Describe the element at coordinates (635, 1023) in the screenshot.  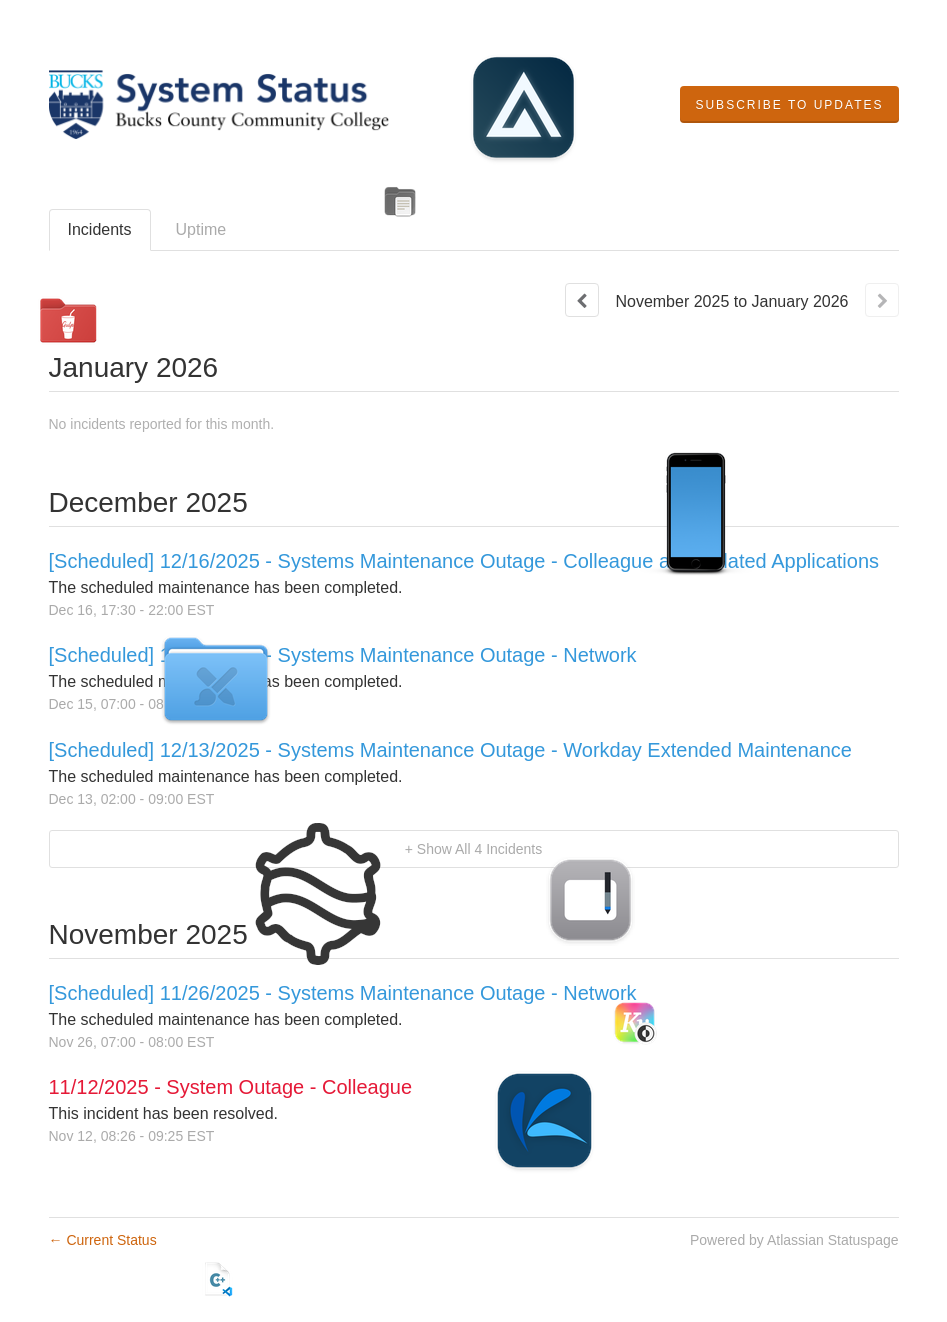
I see `open kvantum theme manager settings` at that location.